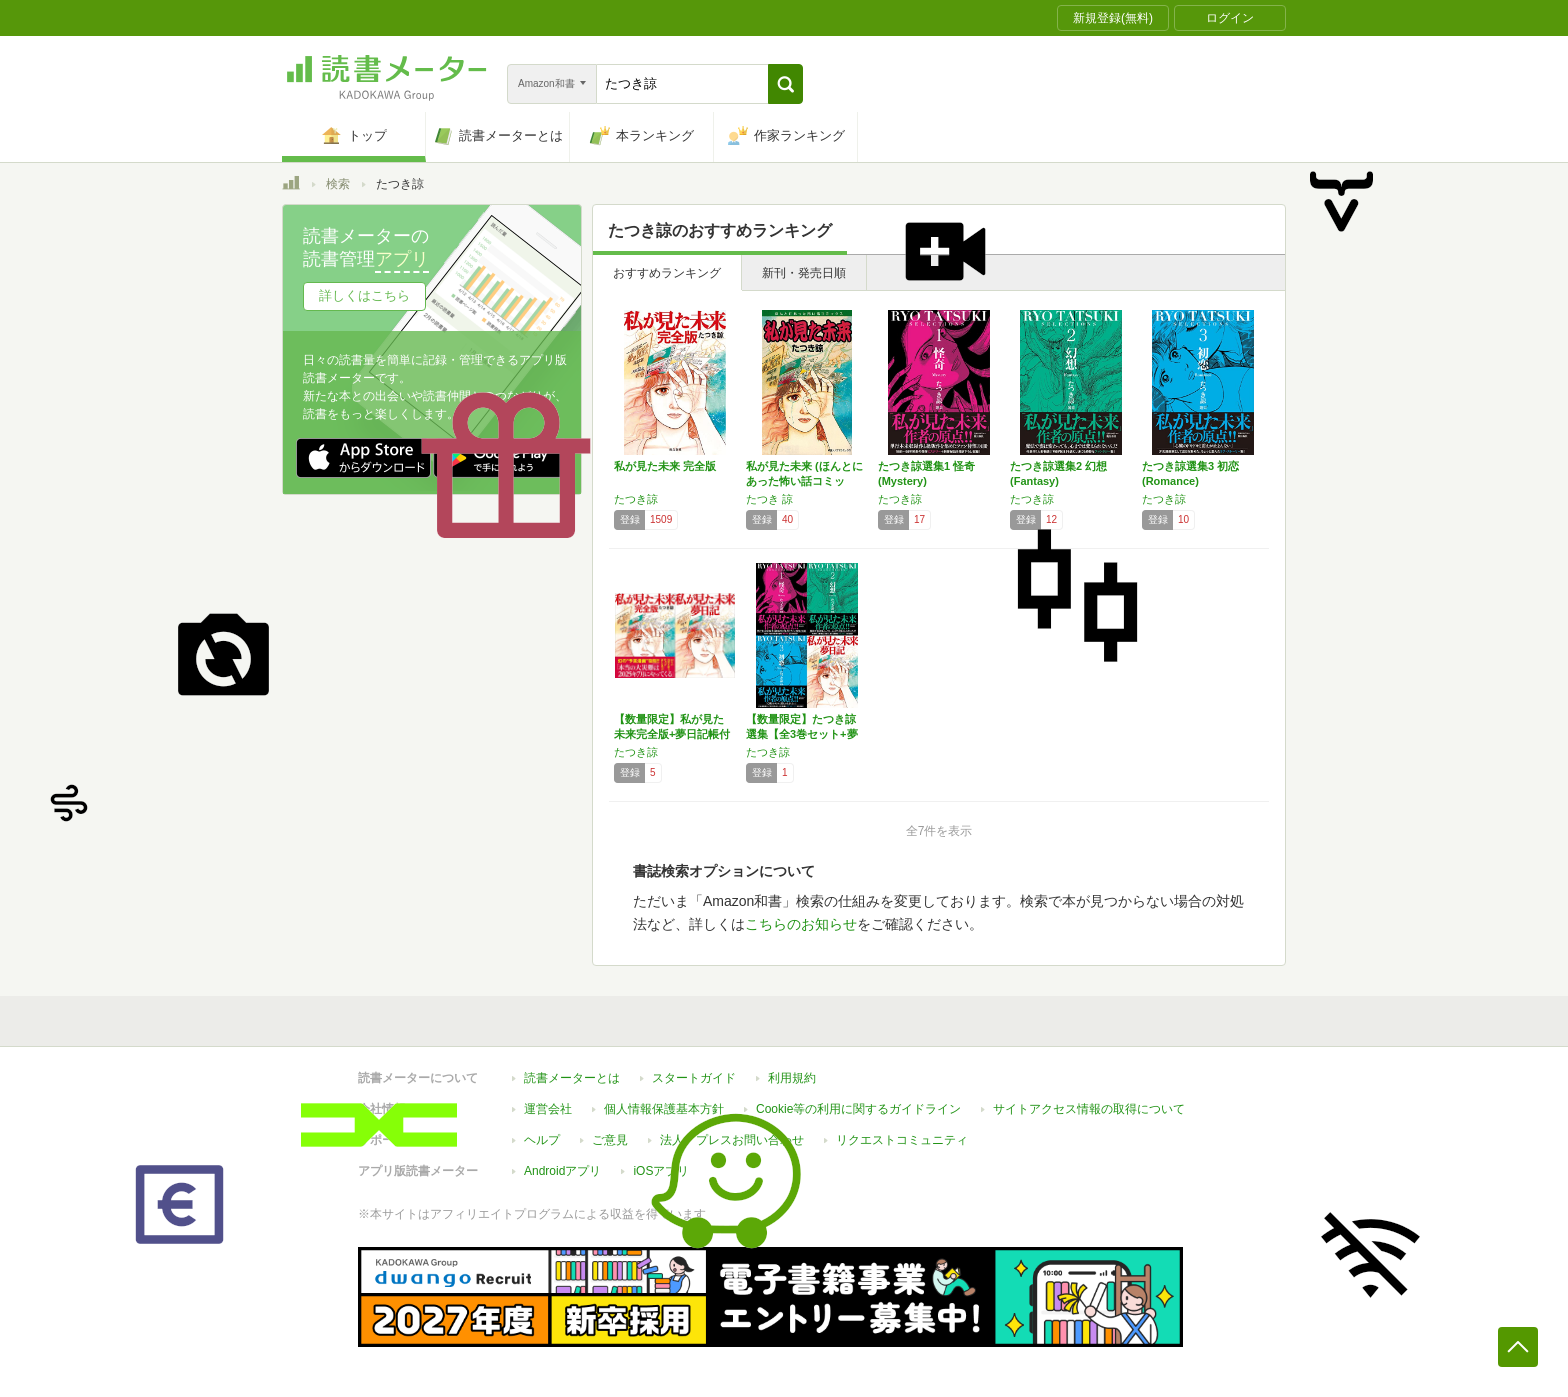  What do you see at coordinates (726, 1181) in the screenshot?
I see `open Waze navigation app` at bounding box center [726, 1181].